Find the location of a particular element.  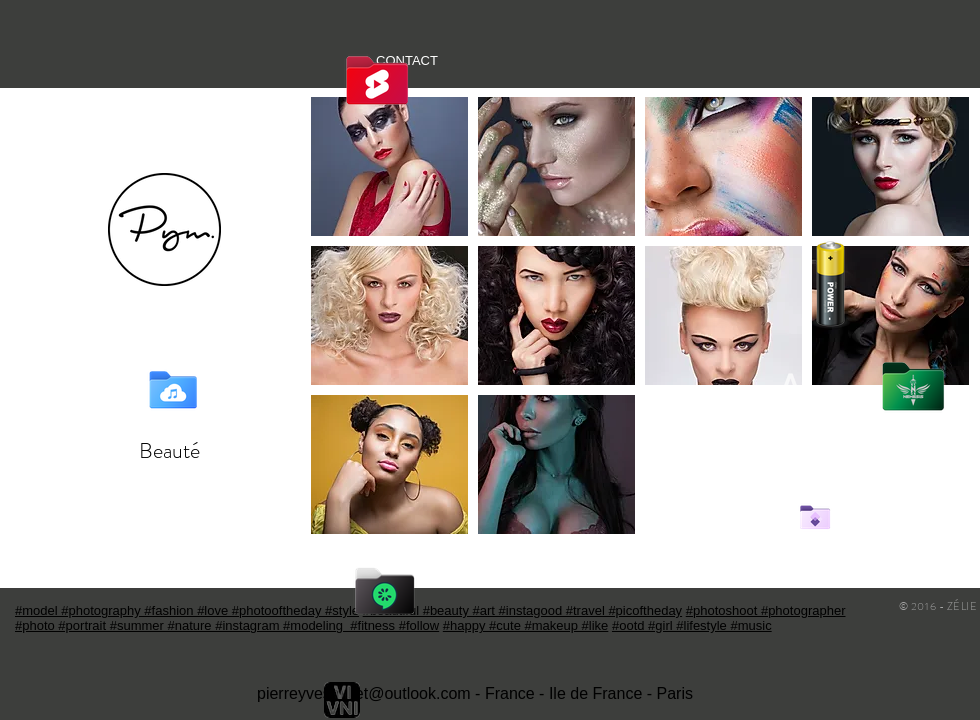

indicates device battery or power status is located at coordinates (830, 285).